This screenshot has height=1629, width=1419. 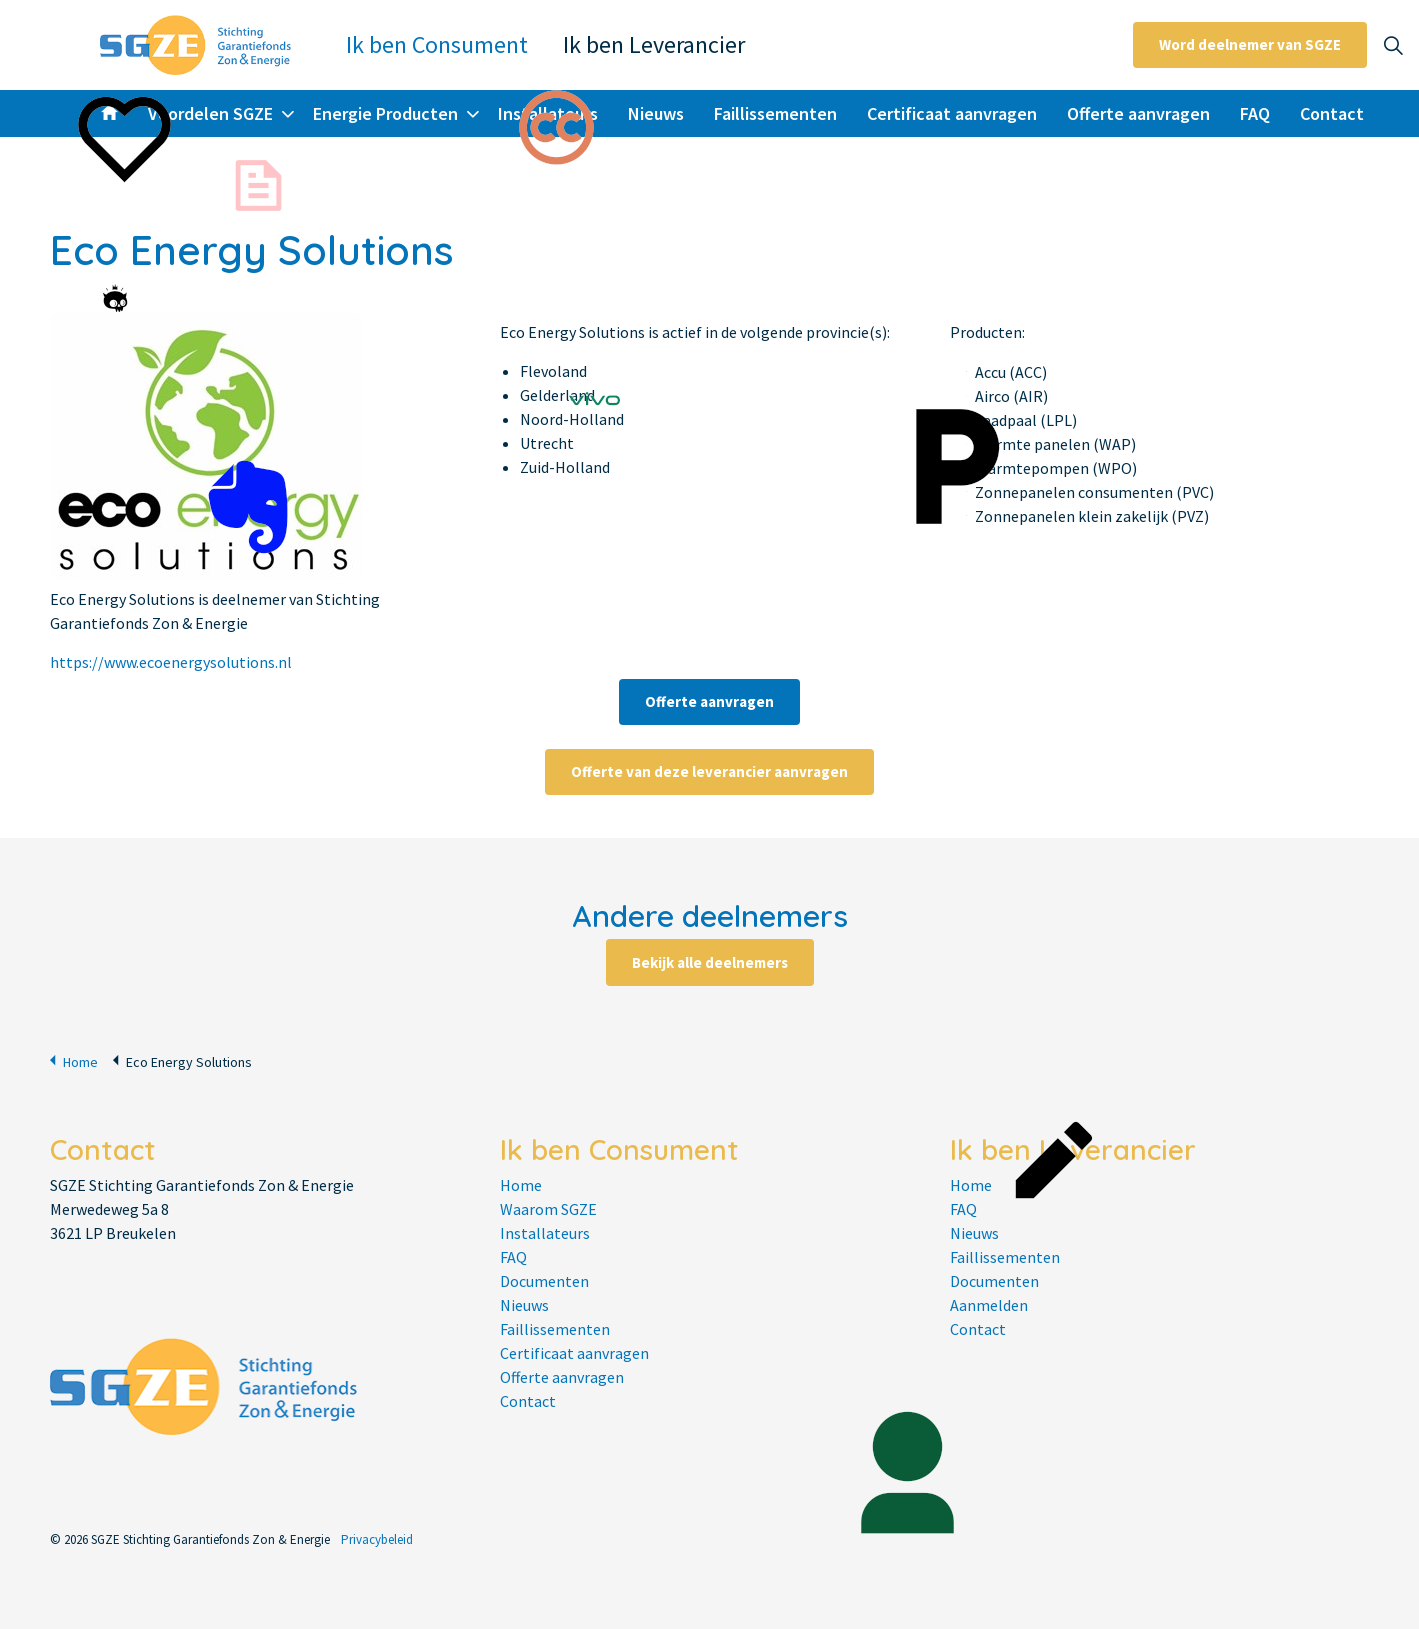 I want to click on indicates content is licensed under creative commons, so click(x=556, y=127).